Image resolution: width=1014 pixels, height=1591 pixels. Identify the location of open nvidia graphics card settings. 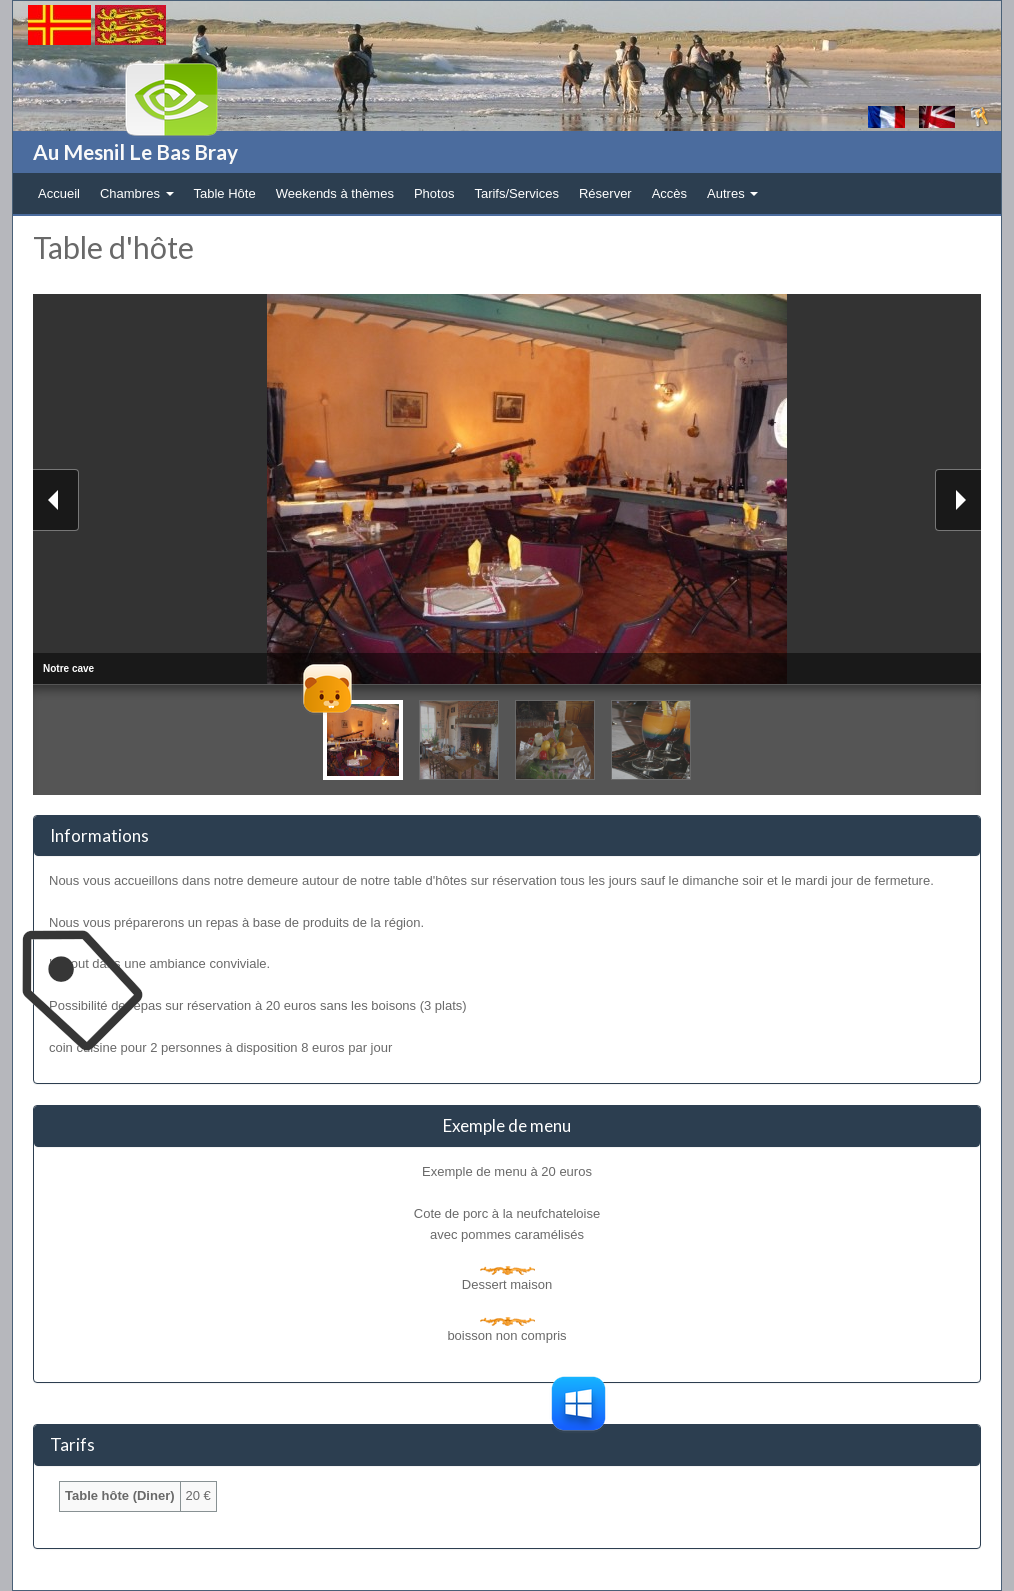
(171, 99).